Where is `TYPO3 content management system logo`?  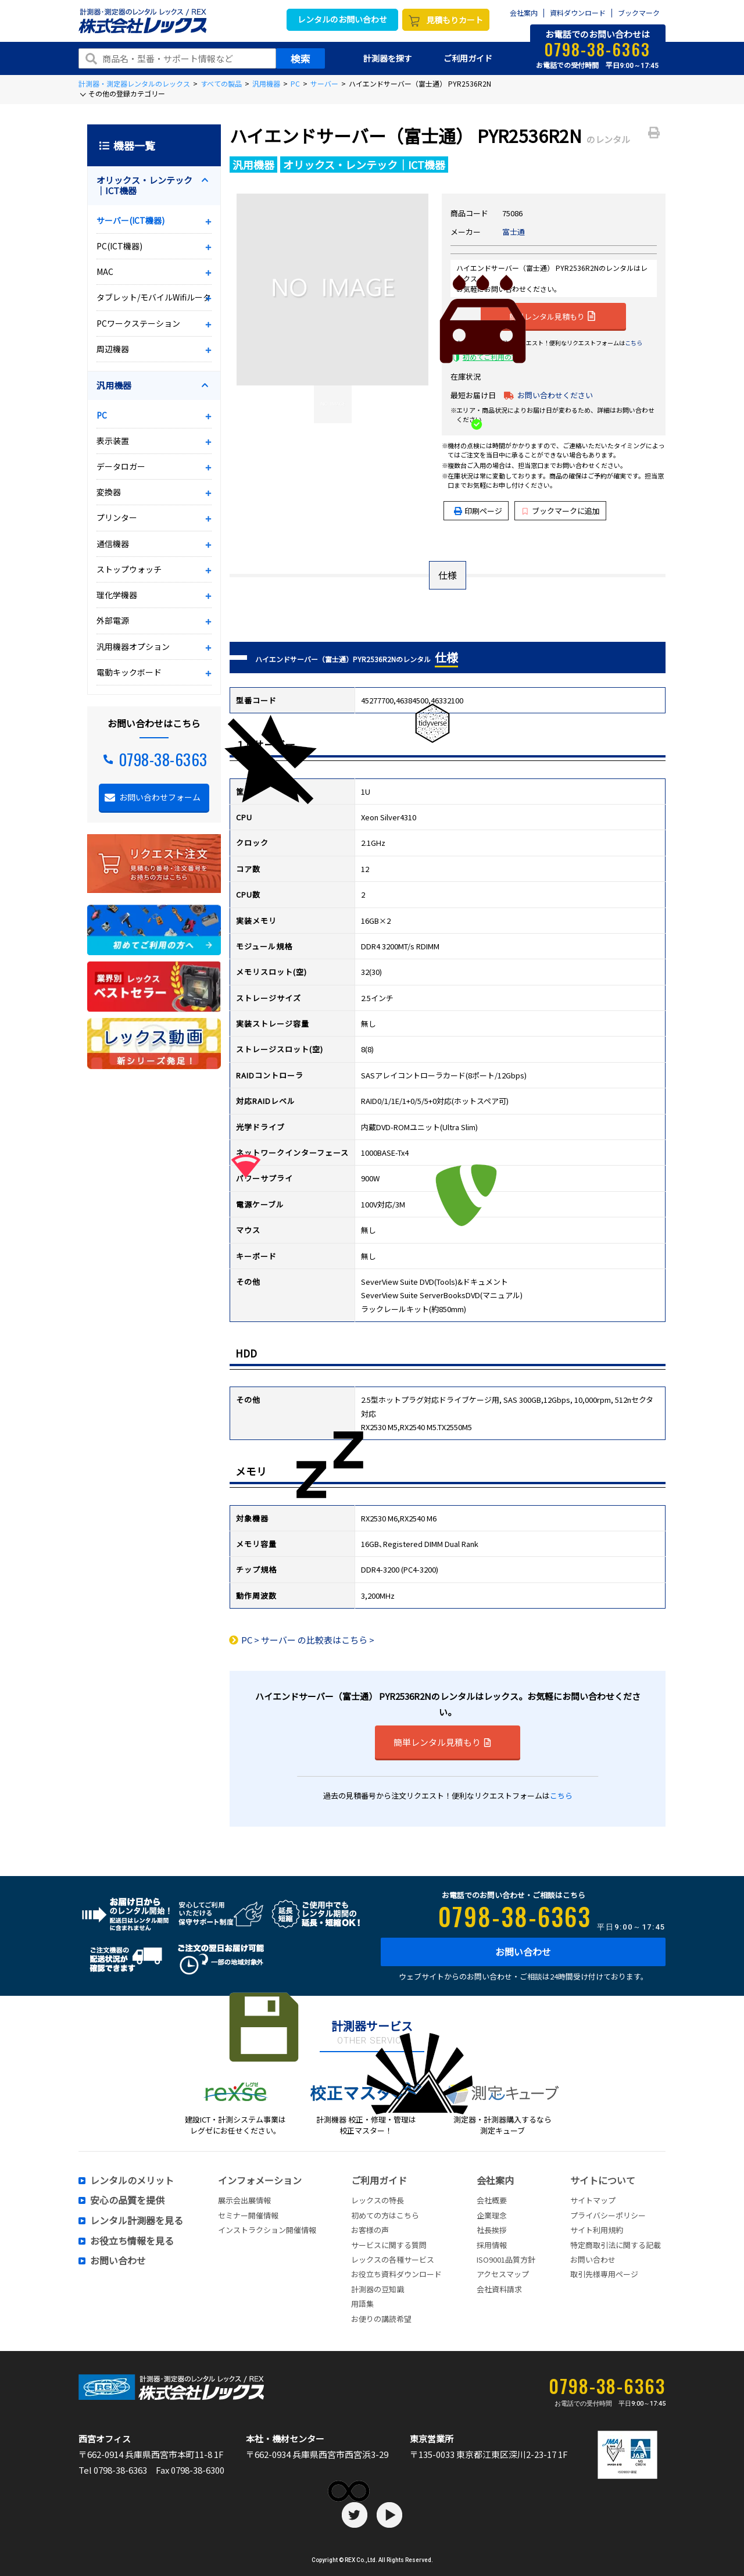 TYPO3 content management system logo is located at coordinates (466, 1195).